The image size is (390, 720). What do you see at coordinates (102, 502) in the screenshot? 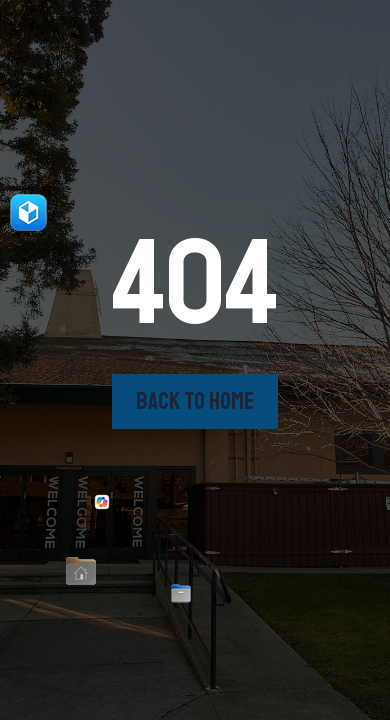
I see `open Microsoft Copilot AI assistant` at bounding box center [102, 502].